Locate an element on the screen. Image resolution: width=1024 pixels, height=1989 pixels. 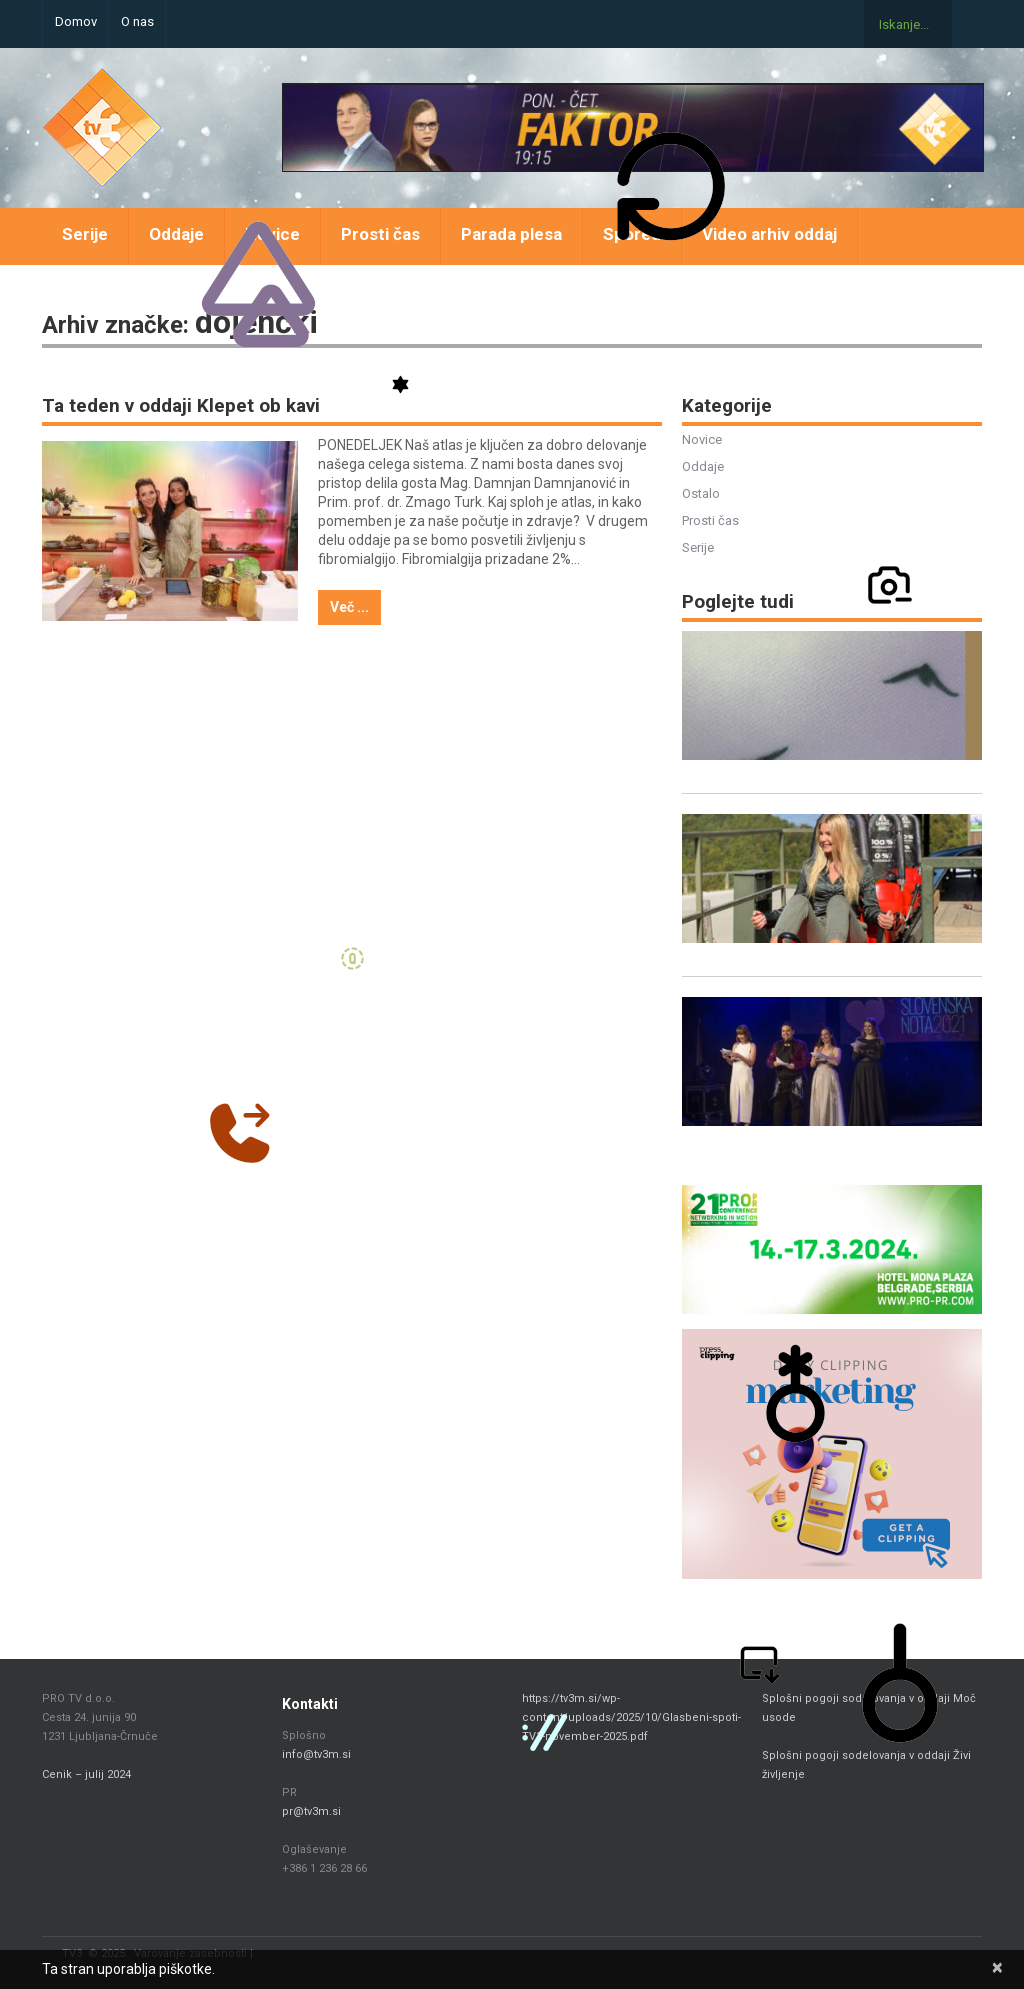
select neutrois gender identity is located at coordinates (900, 1686).